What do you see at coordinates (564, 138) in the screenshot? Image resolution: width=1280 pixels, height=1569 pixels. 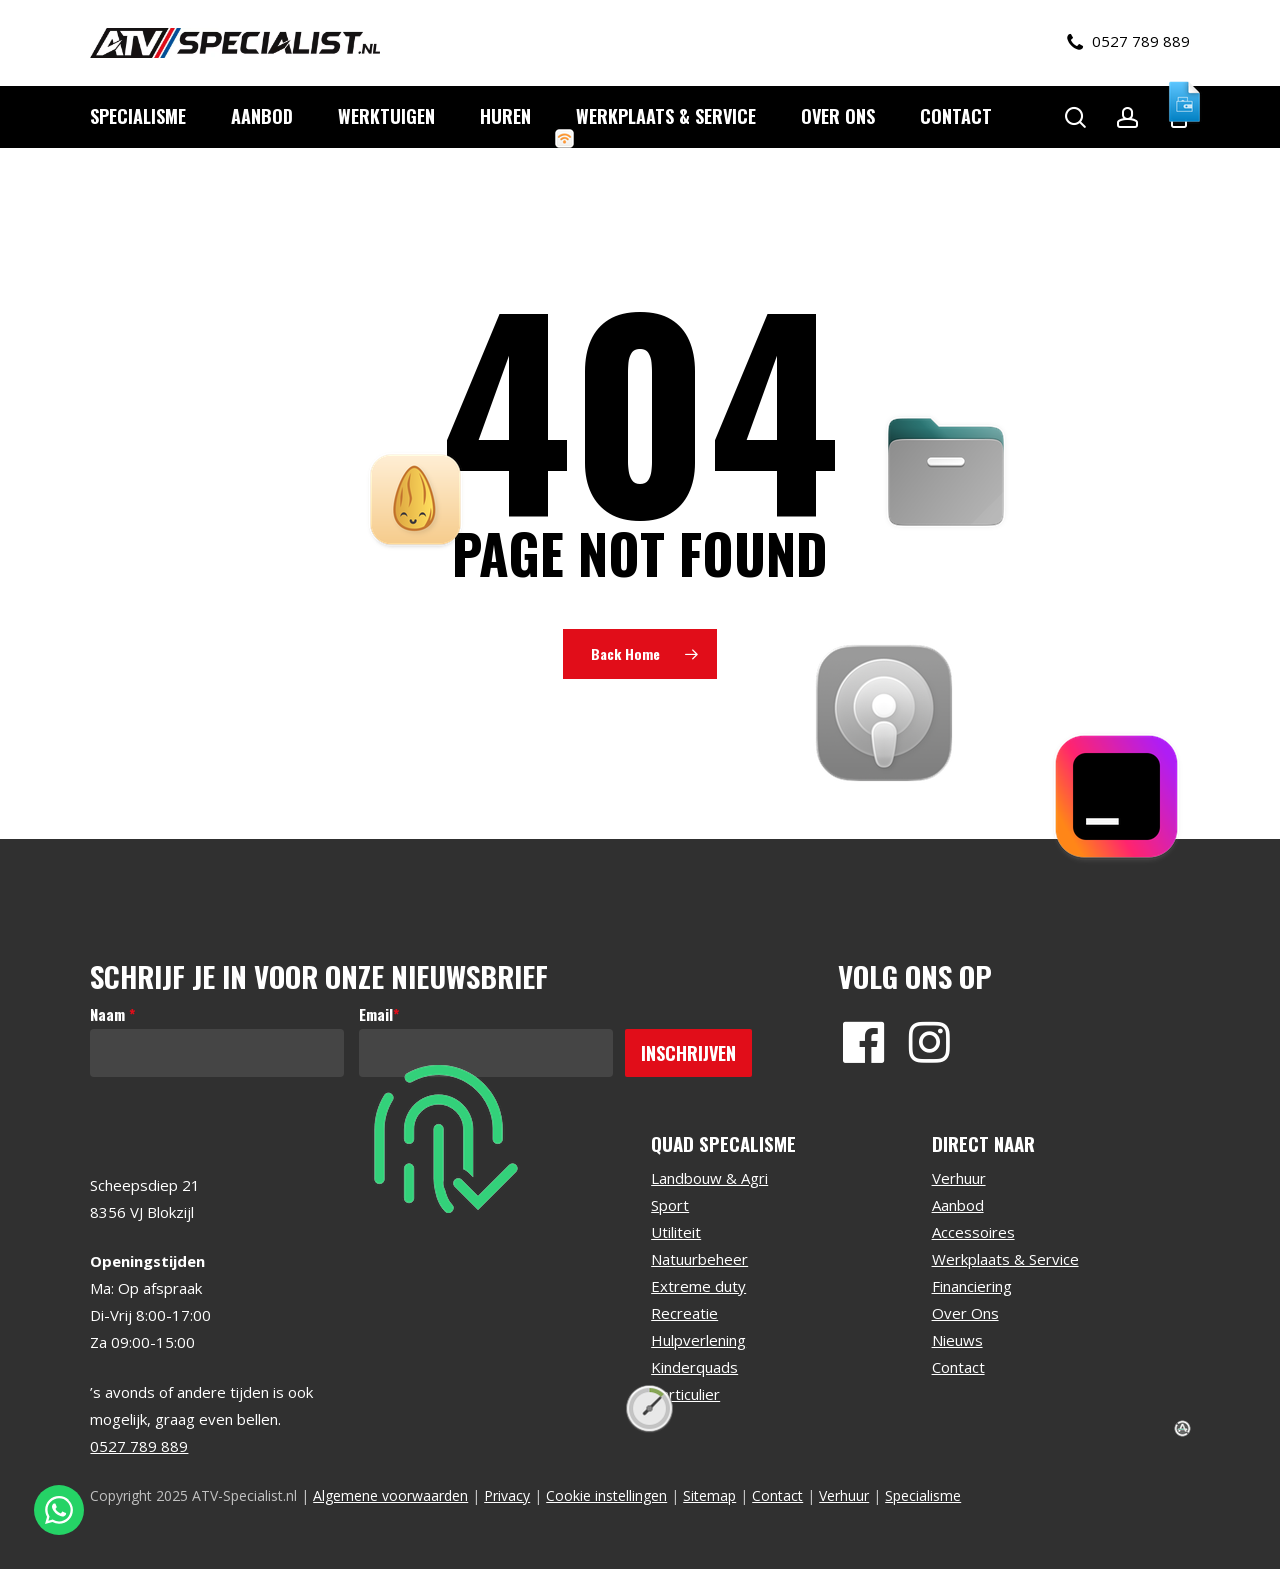 I see `connect to a captive portal or public wifi network` at bounding box center [564, 138].